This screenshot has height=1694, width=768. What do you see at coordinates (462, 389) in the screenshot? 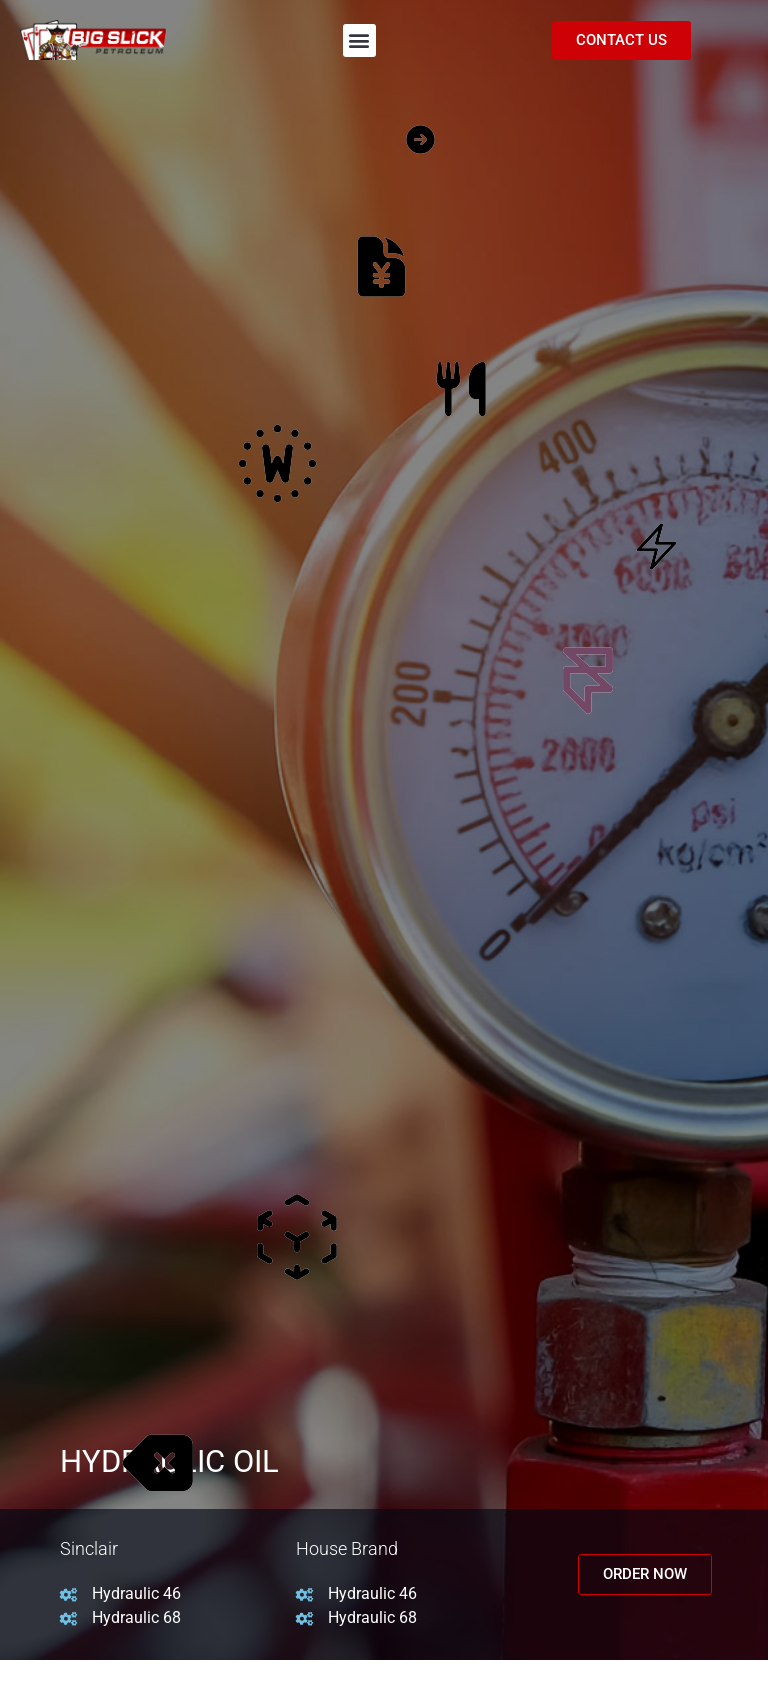
I see `access food and dining options` at bounding box center [462, 389].